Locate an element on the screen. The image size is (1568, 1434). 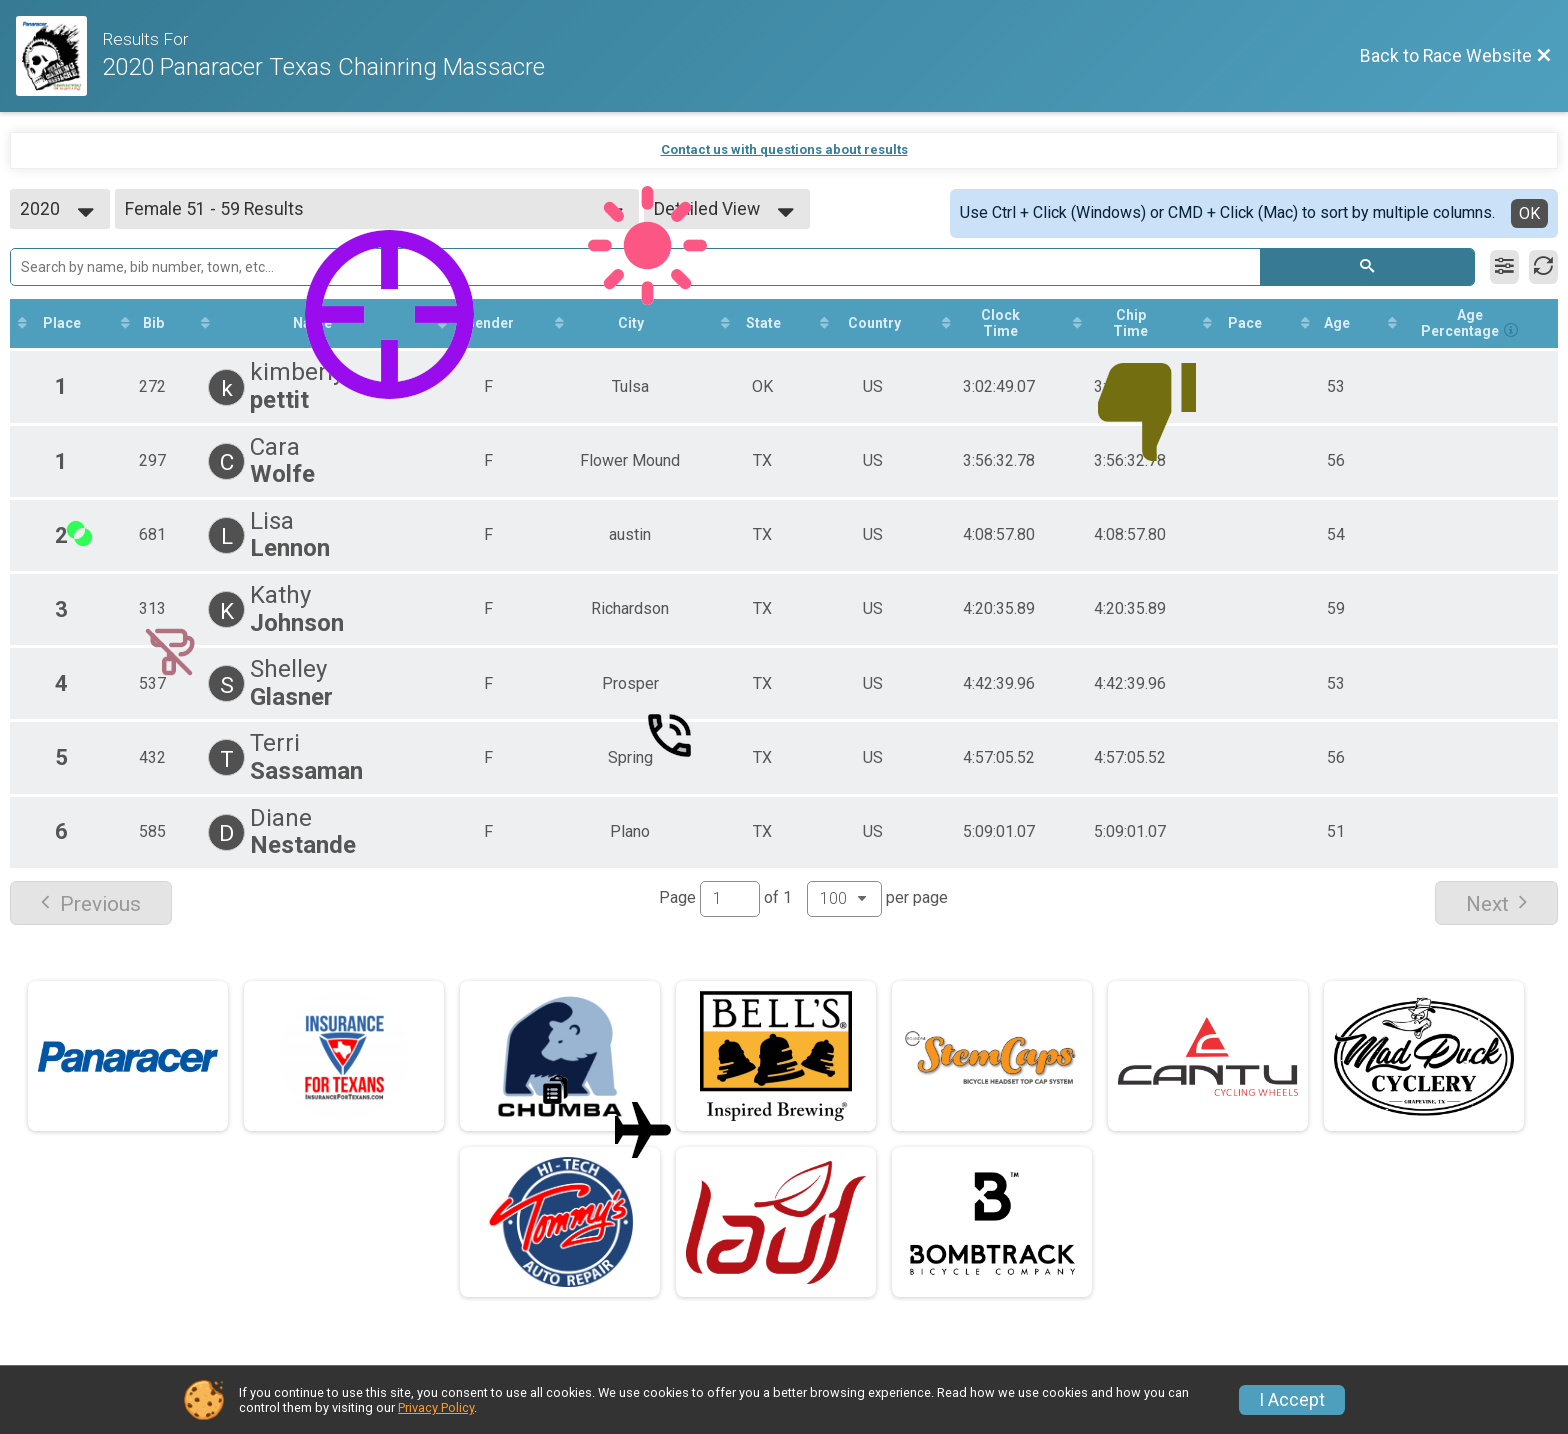
exclude overlapping selection areas is located at coordinates (79, 533).